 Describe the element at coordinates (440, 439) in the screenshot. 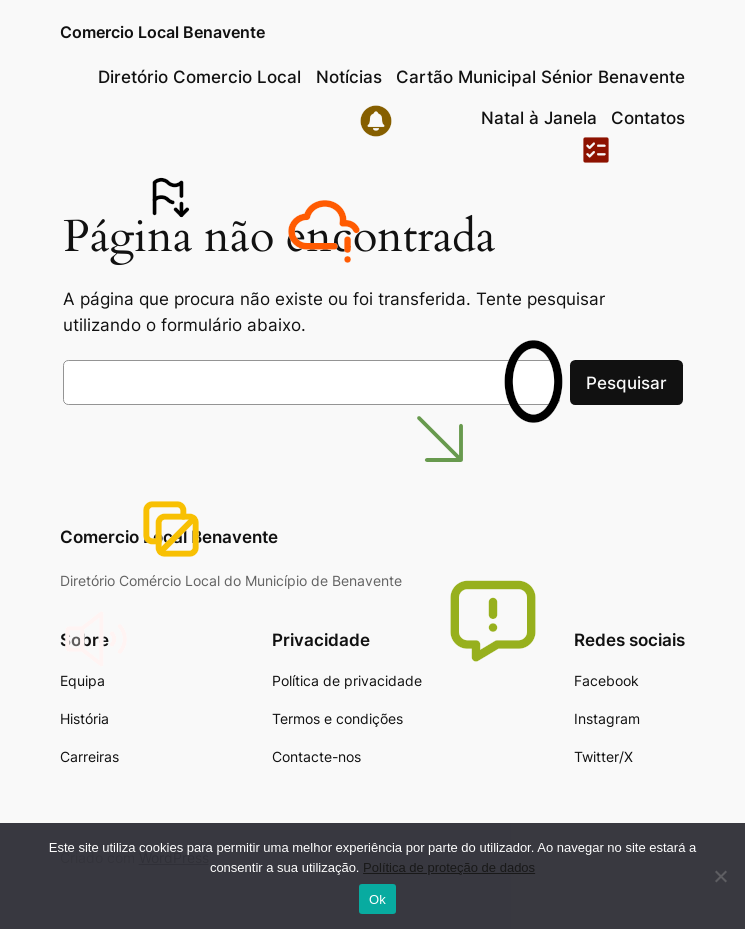

I see `navigate to the next item diagonally` at that location.